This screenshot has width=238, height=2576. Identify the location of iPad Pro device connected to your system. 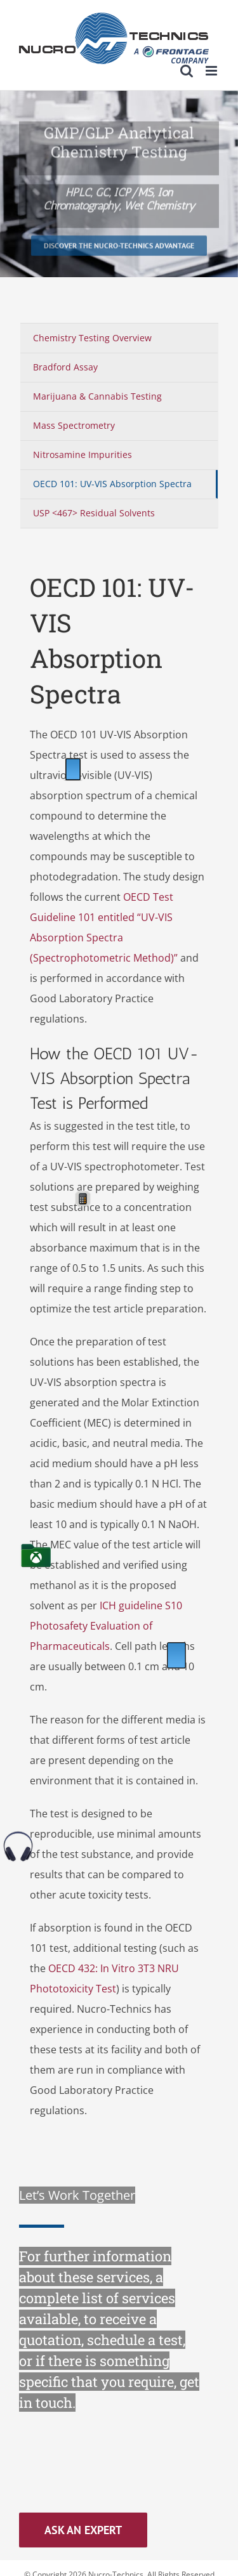
(176, 1656).